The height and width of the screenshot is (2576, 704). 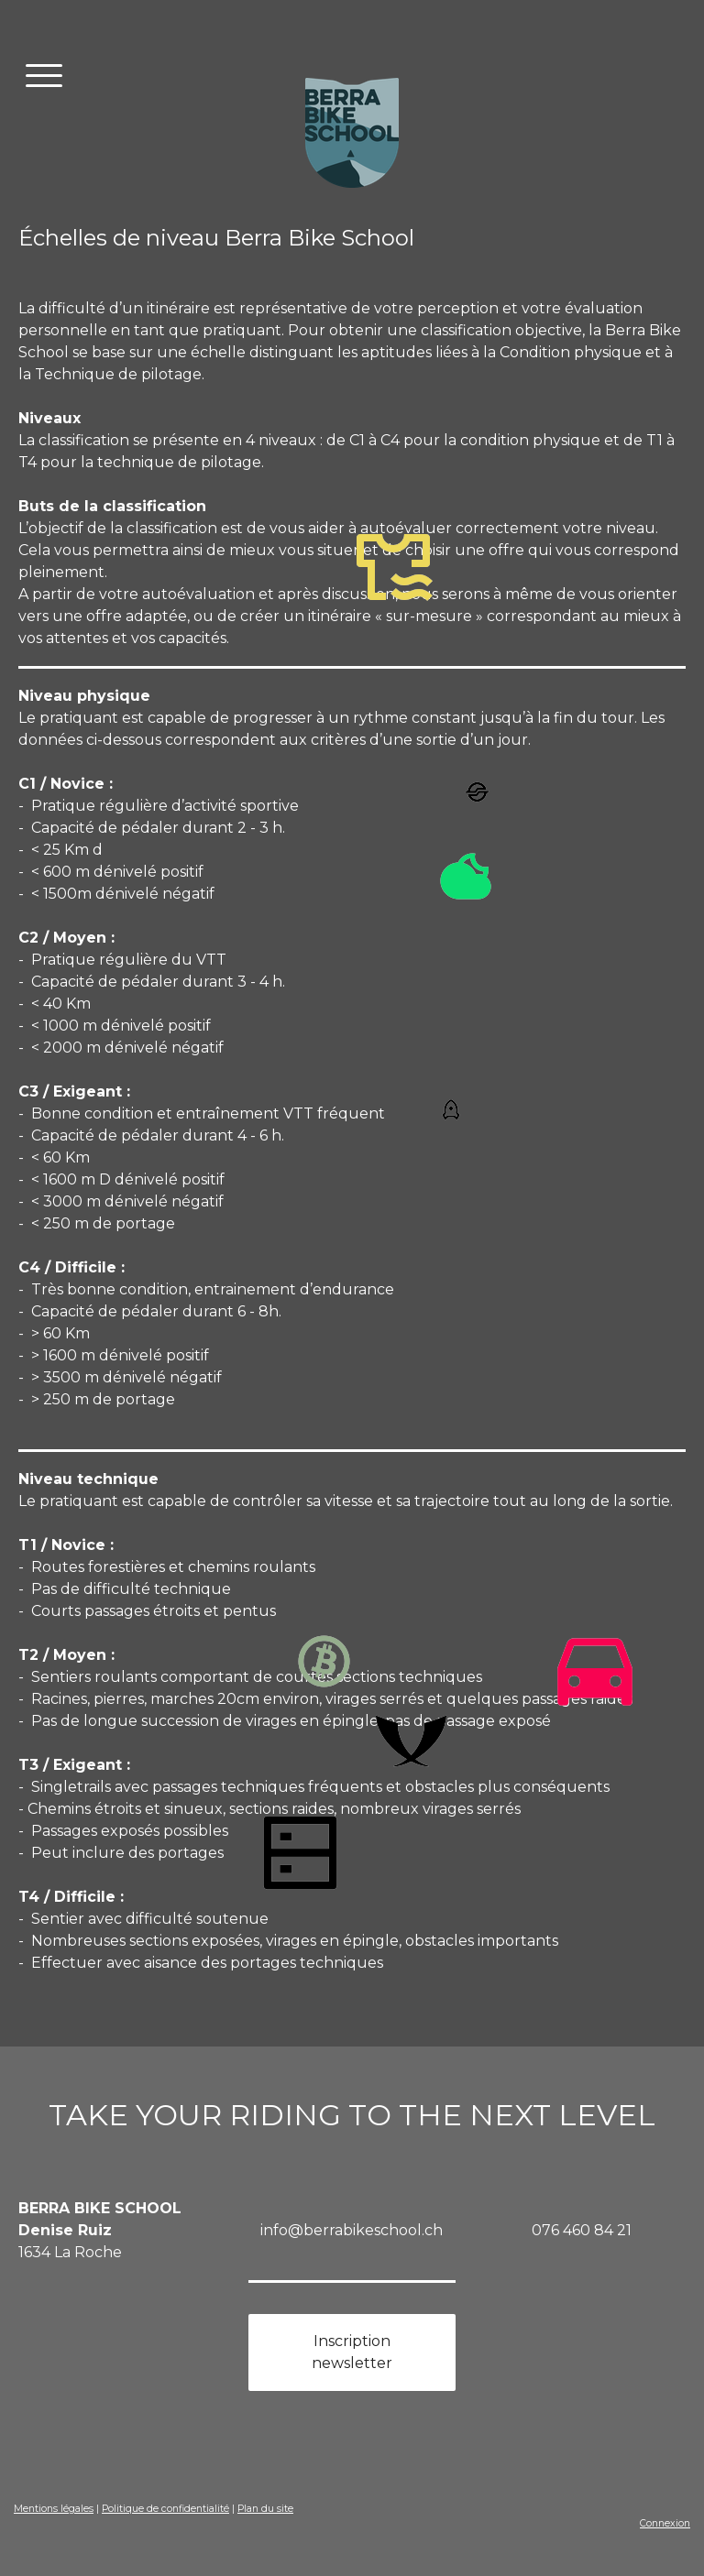 What do you see at coordinates (324, 1661) in the screenshot?
I see `view bitcoin wallet or balance` at bounding box center [324, 1661].